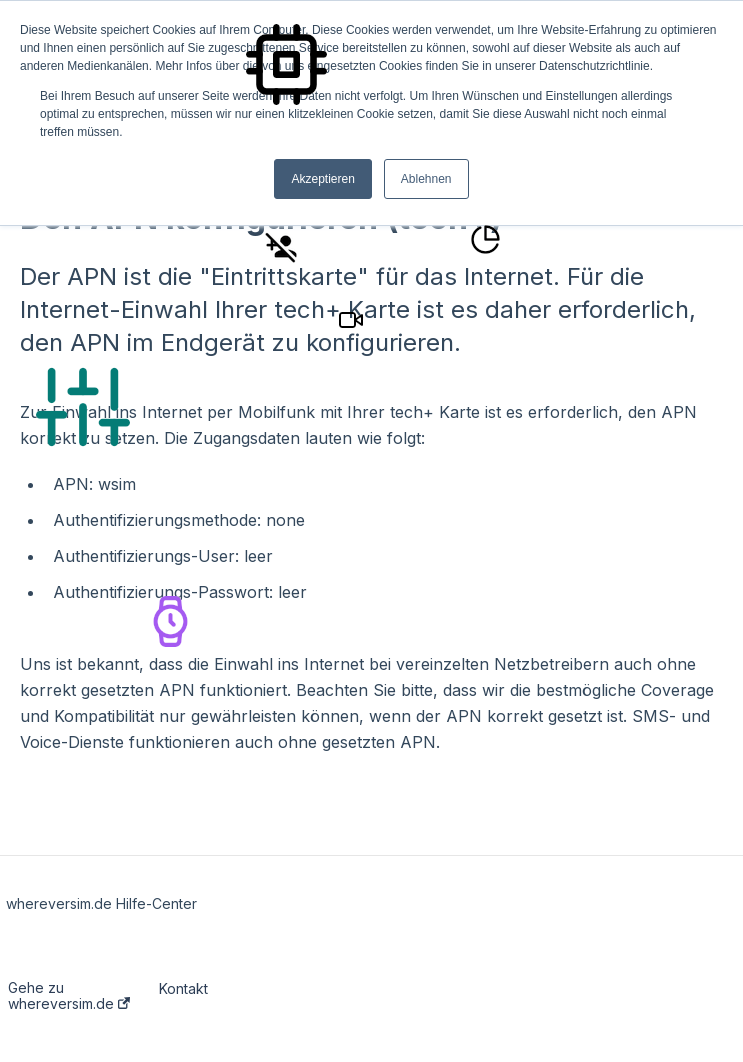  I want to click on indicates adding contacts is disabled, so click(281, 246).